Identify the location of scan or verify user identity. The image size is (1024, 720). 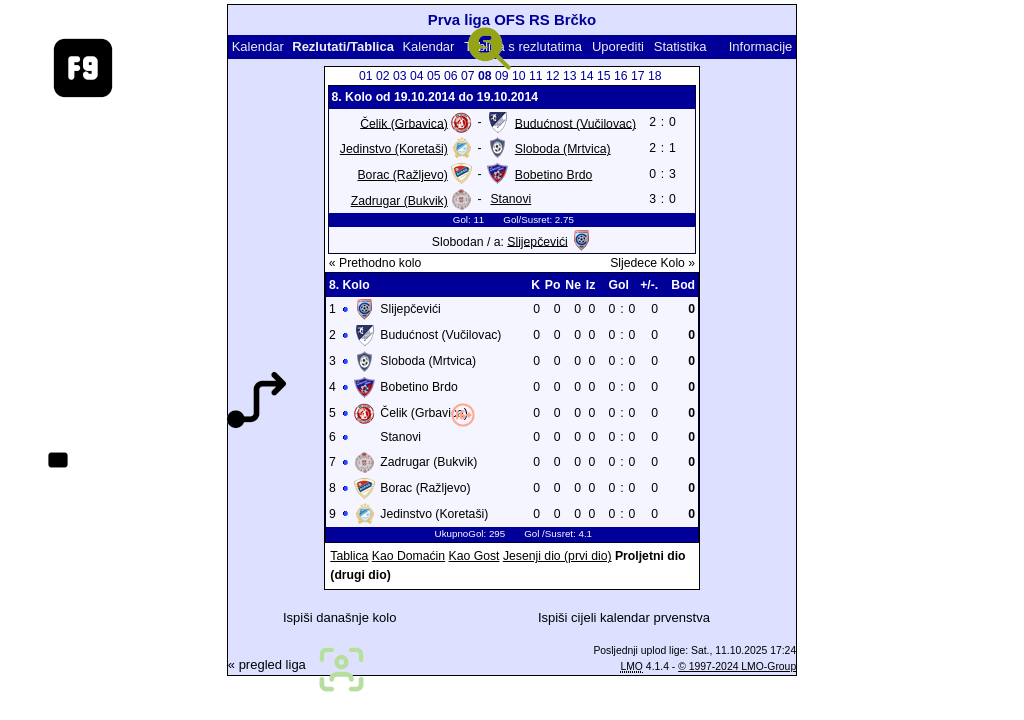
(341, 669).